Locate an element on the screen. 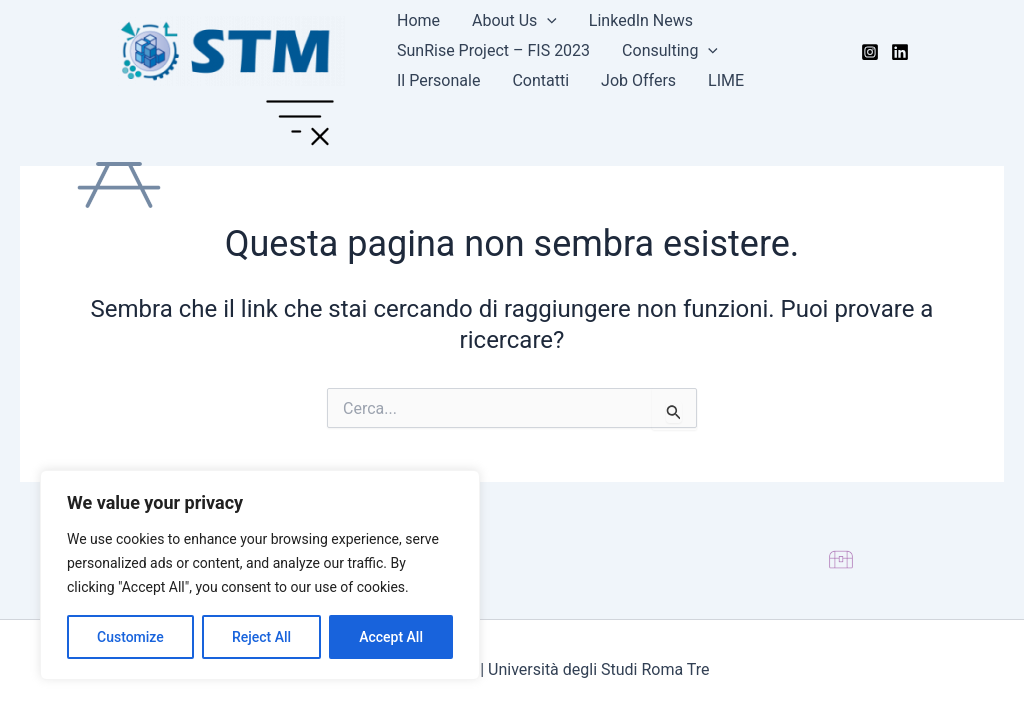 This screenshot has width=1024, height=720. clear all active filters is located at coordinates (300, 114).